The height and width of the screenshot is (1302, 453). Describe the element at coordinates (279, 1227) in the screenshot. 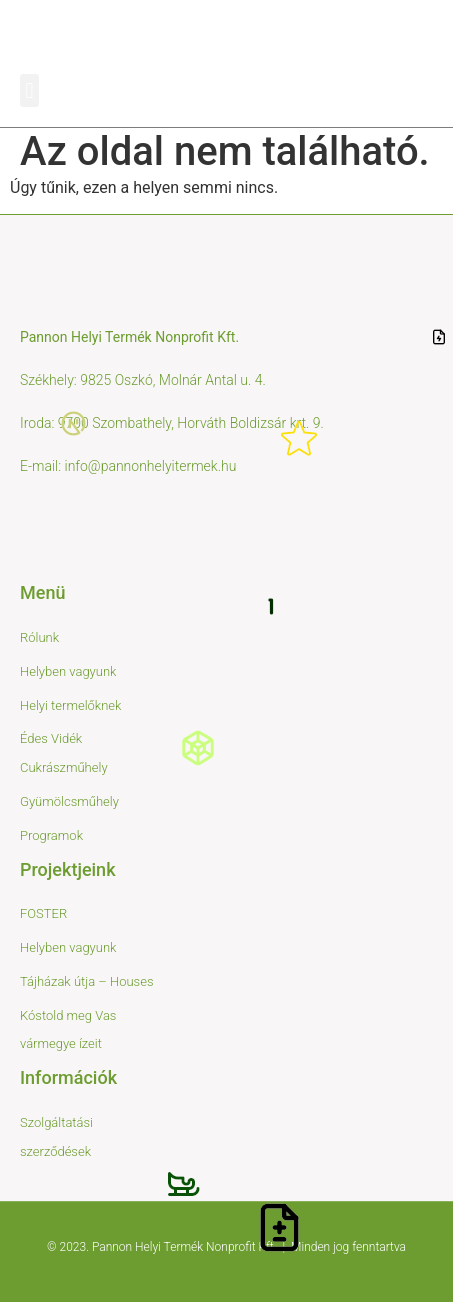

I see `view file differences or changes` at that location.